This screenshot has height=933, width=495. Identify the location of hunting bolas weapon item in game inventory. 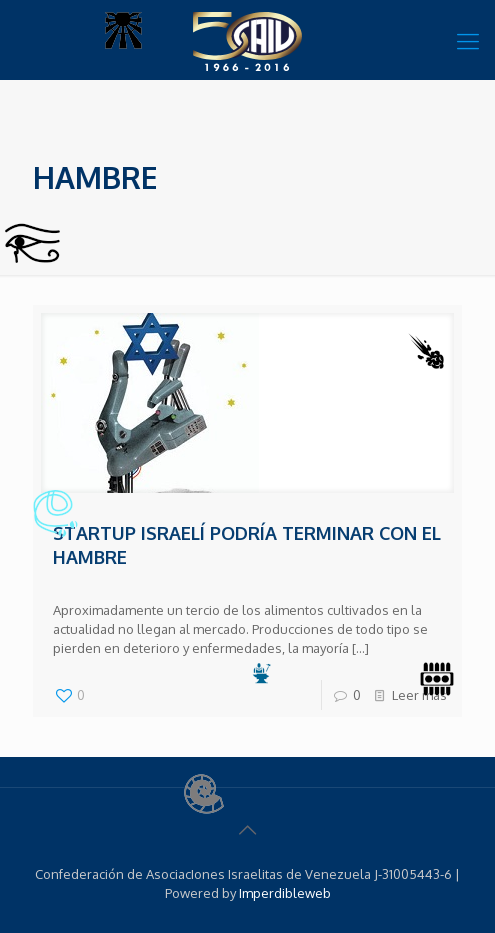
(55, 513).